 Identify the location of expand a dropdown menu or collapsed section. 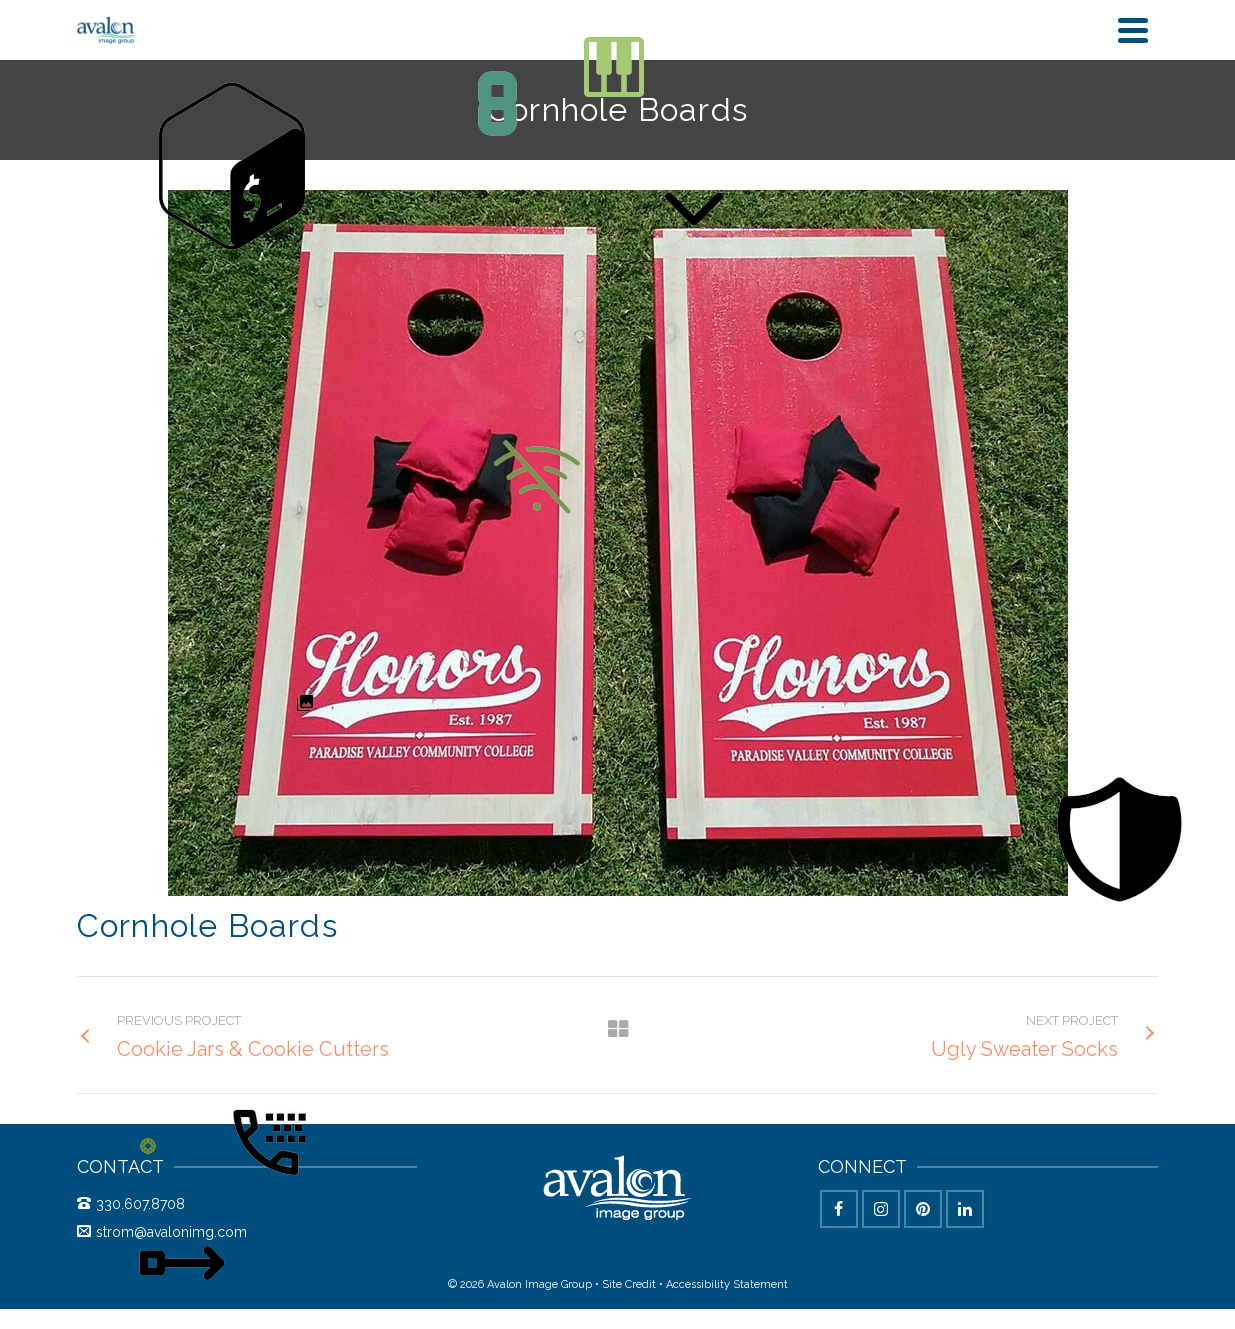
(694, 209).